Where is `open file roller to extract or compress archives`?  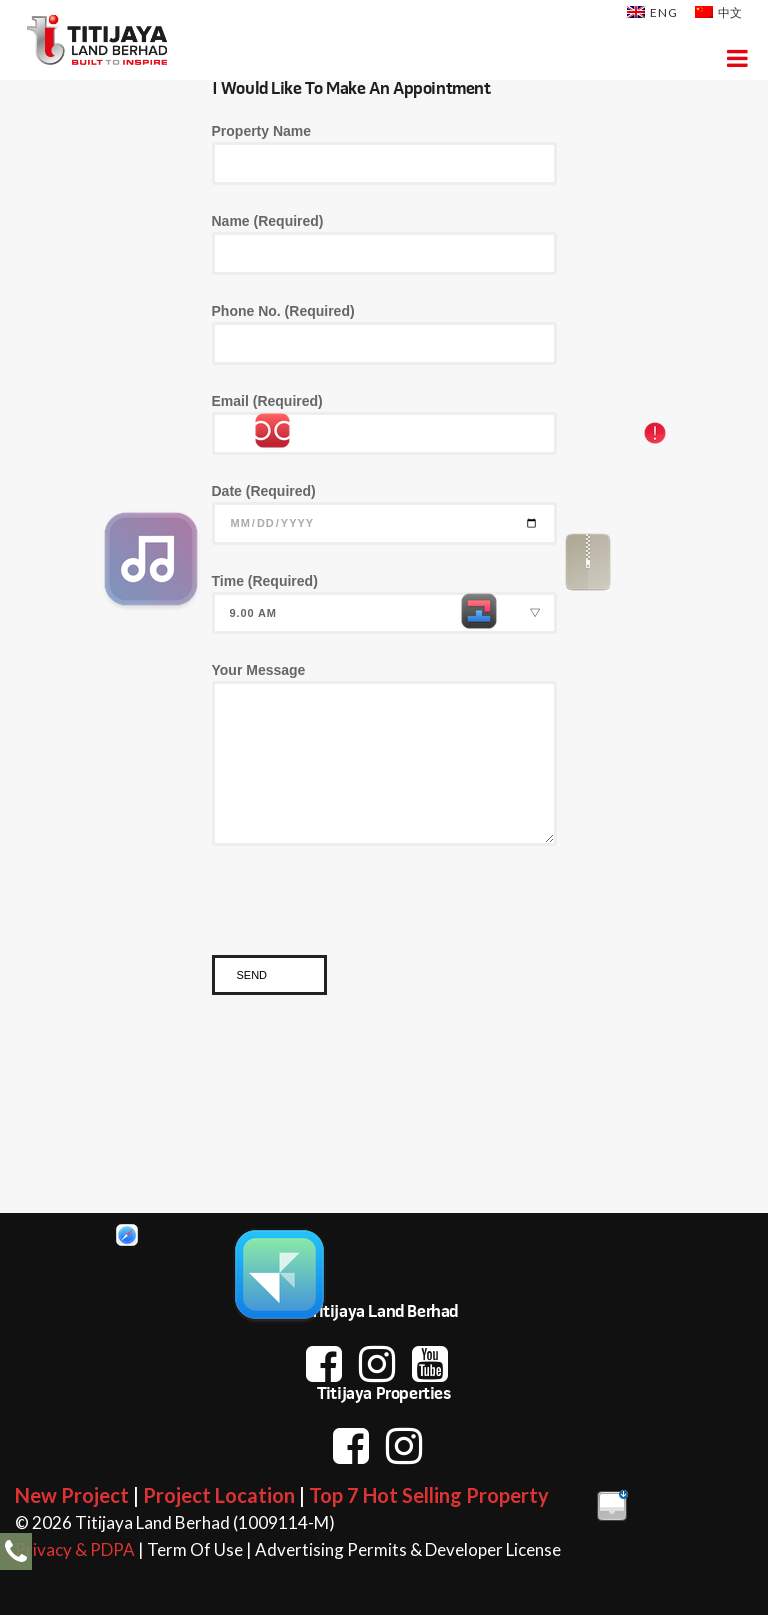
open file roller to extract or compress archives is located at coordinates (588, 562).